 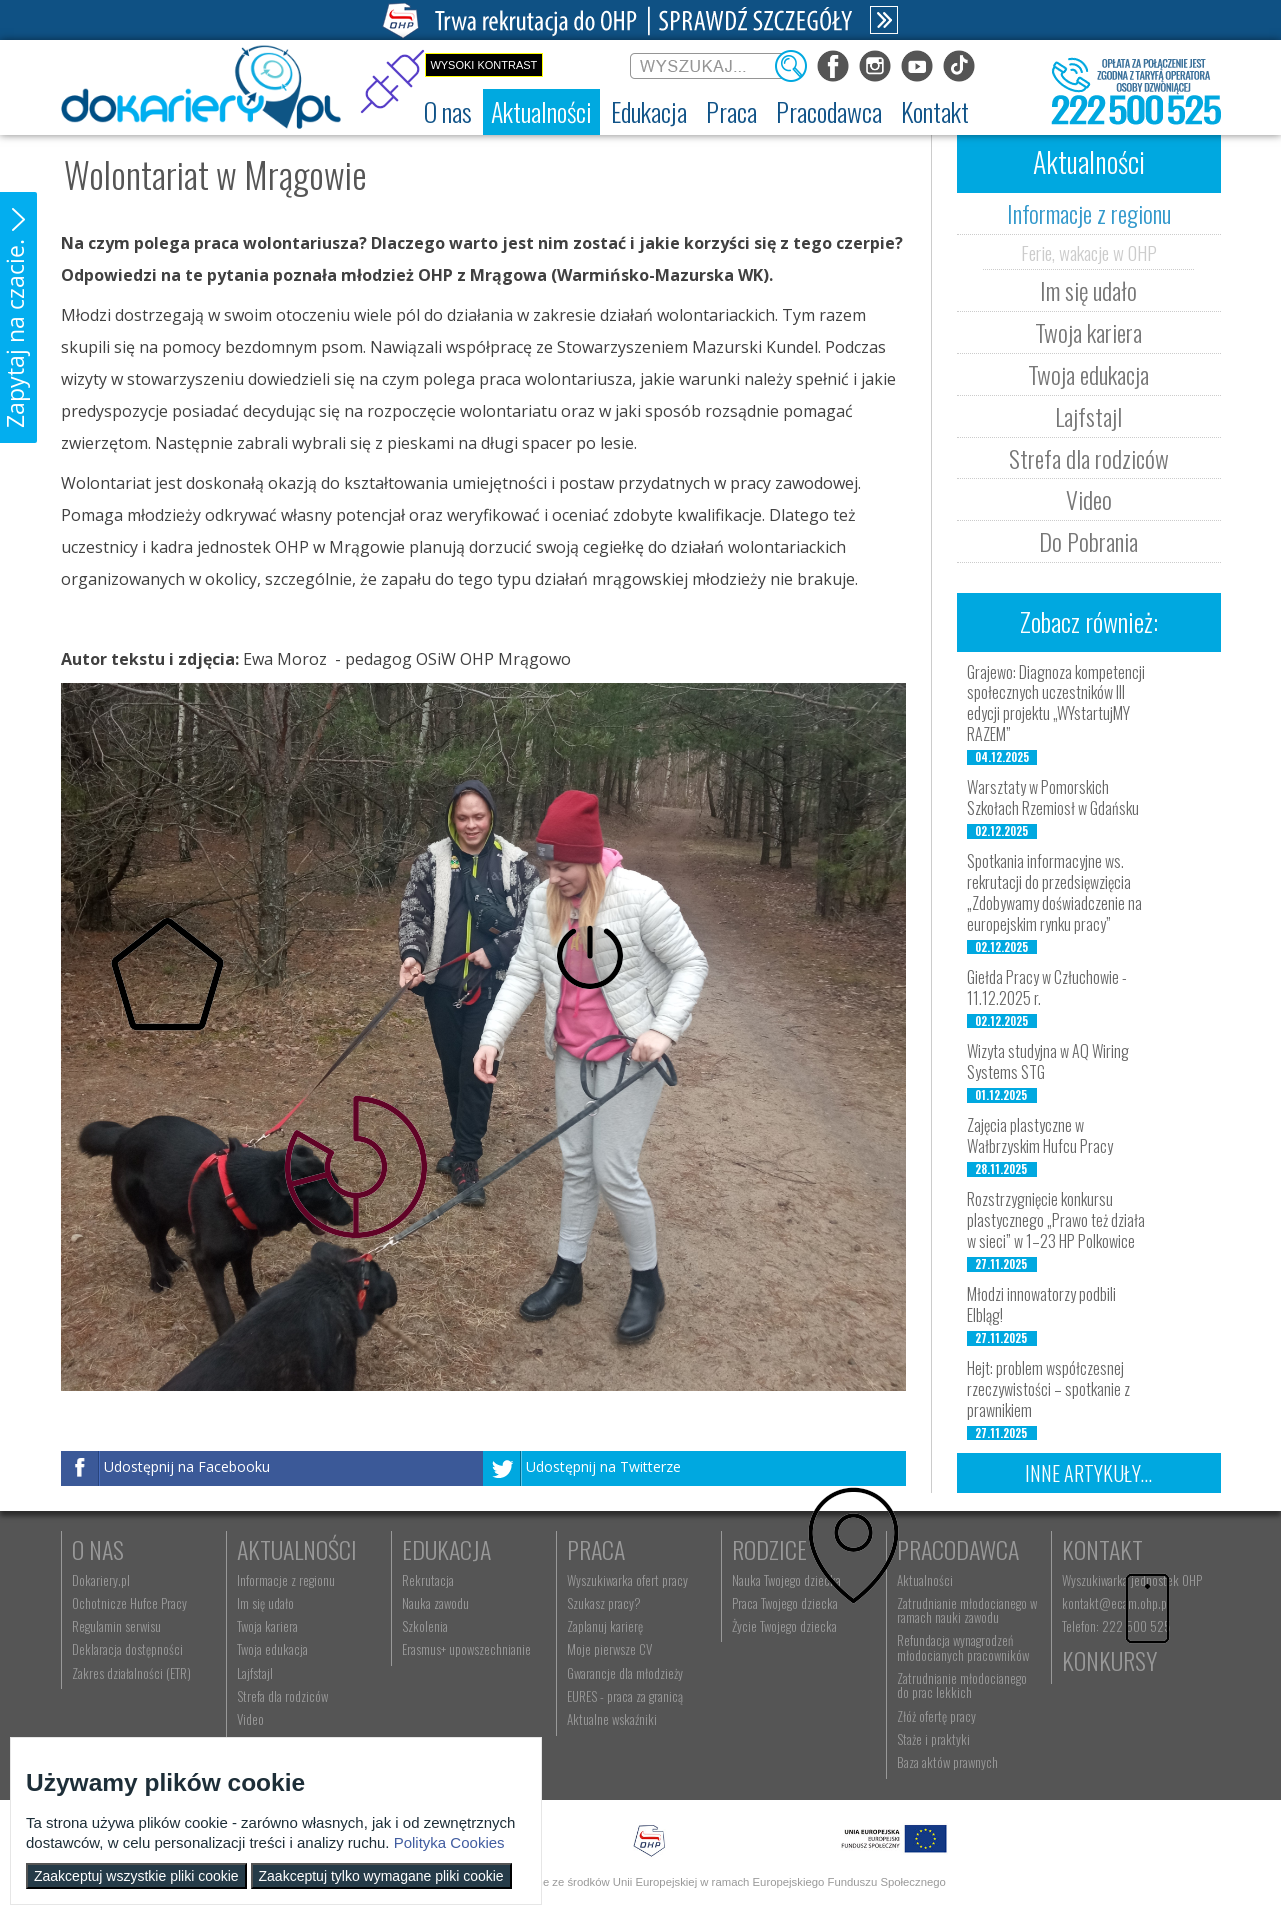 I want to click on access device camera through mobile, so click(x=1147, y=1608).